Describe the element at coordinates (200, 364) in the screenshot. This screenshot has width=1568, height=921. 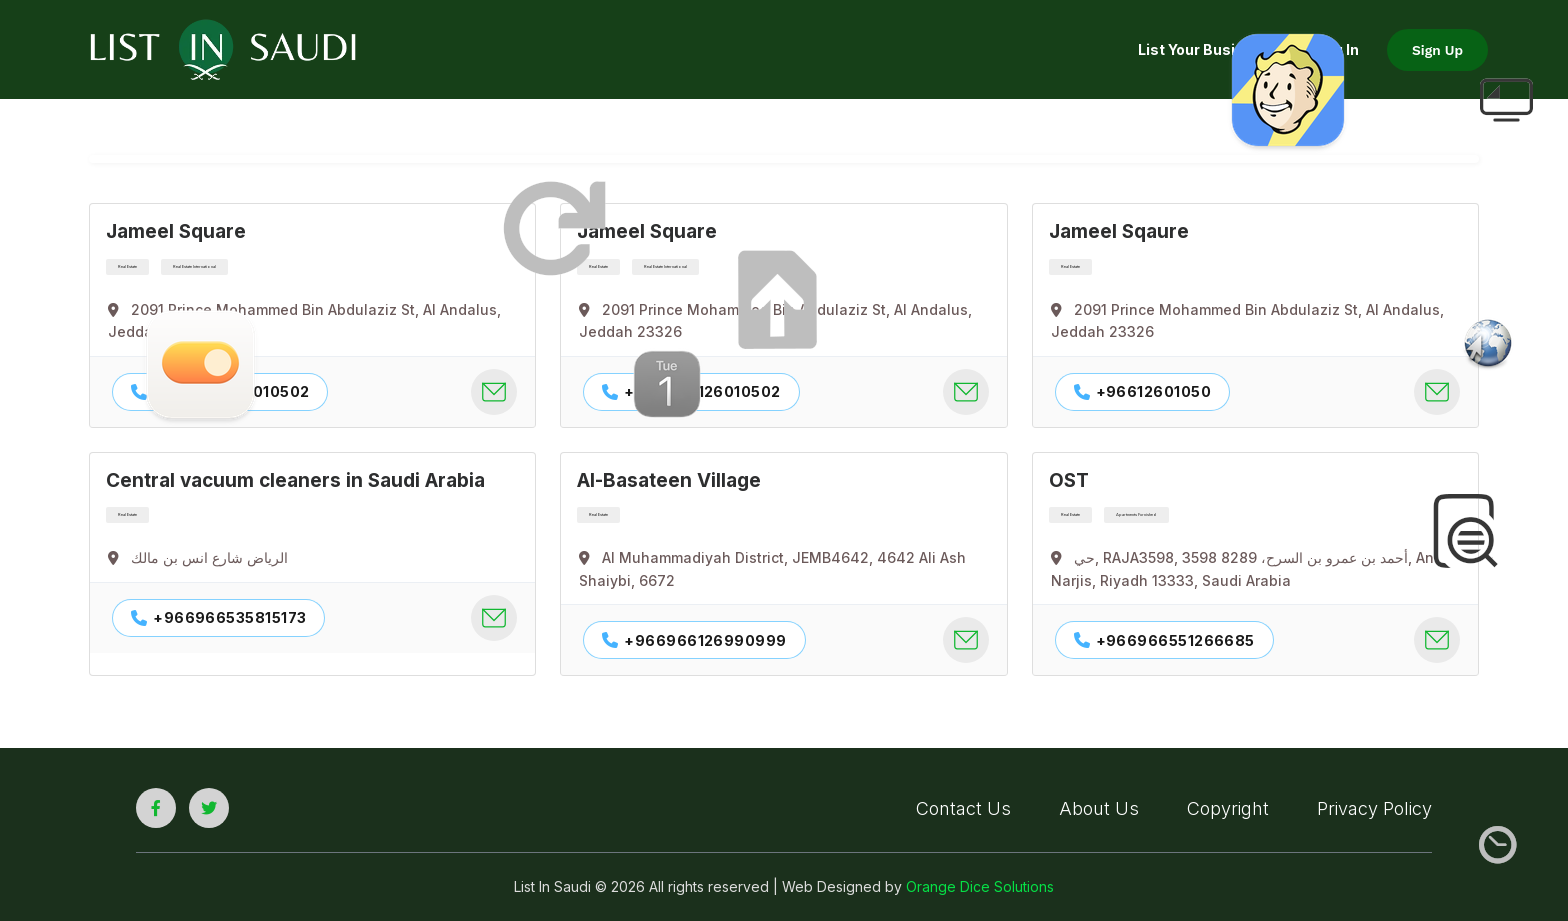
I see `open system control center settings` at that location.